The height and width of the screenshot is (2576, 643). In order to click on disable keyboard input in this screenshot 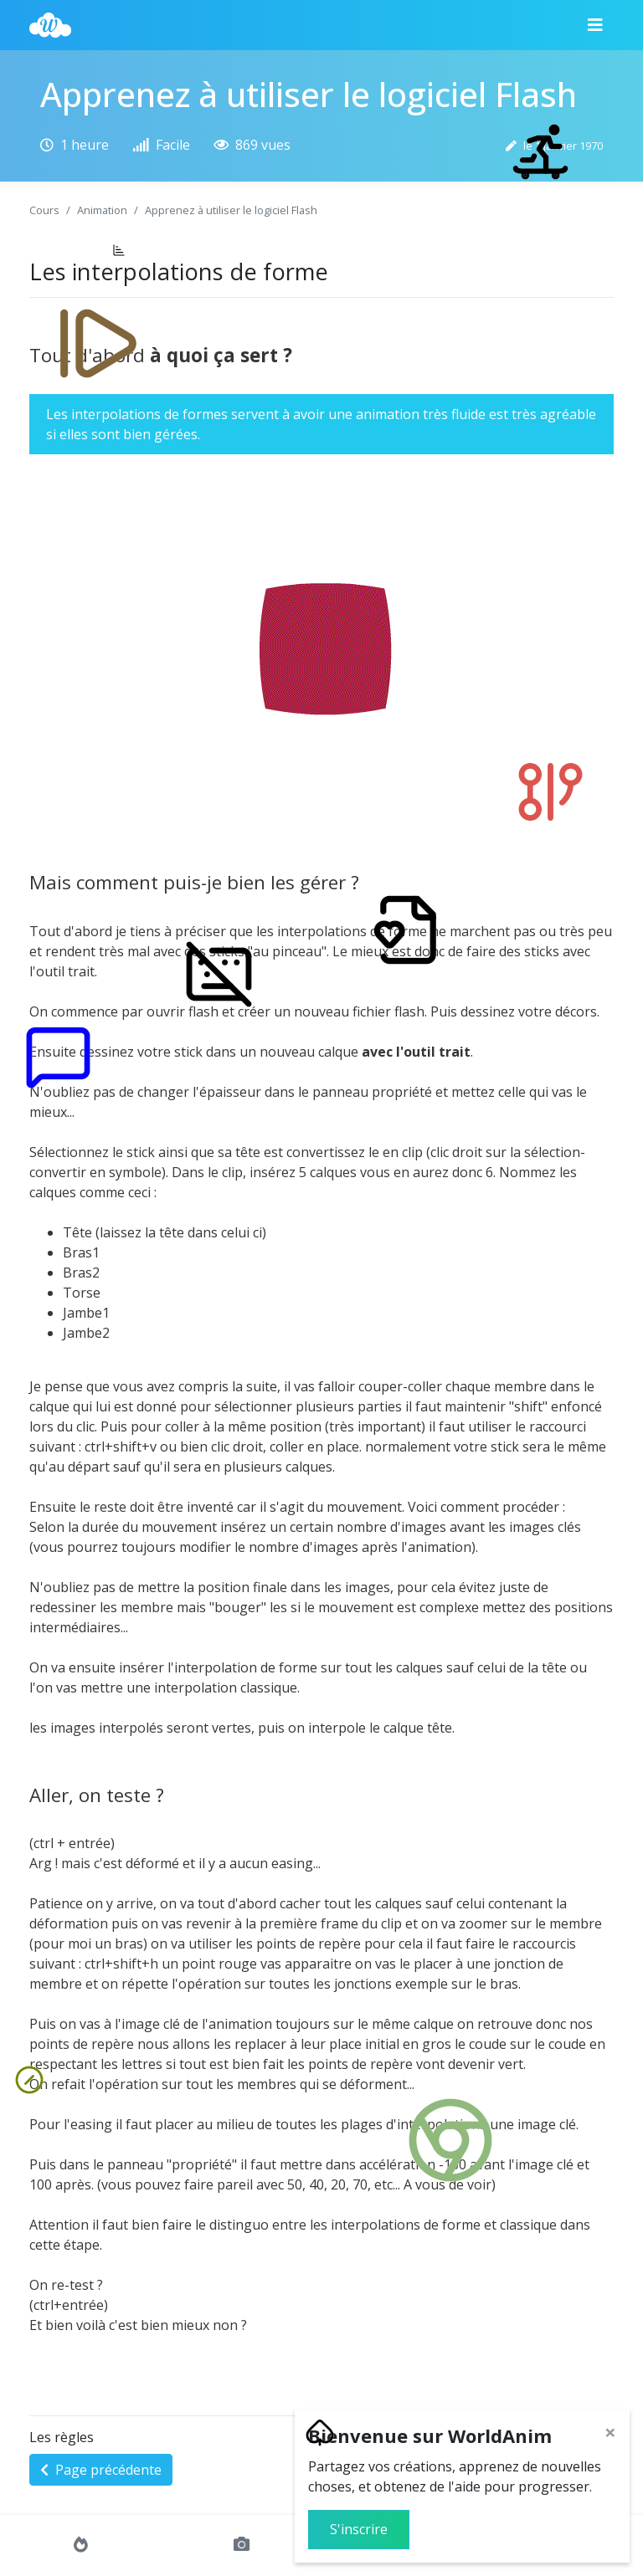, I will do `click(219, 974)`.